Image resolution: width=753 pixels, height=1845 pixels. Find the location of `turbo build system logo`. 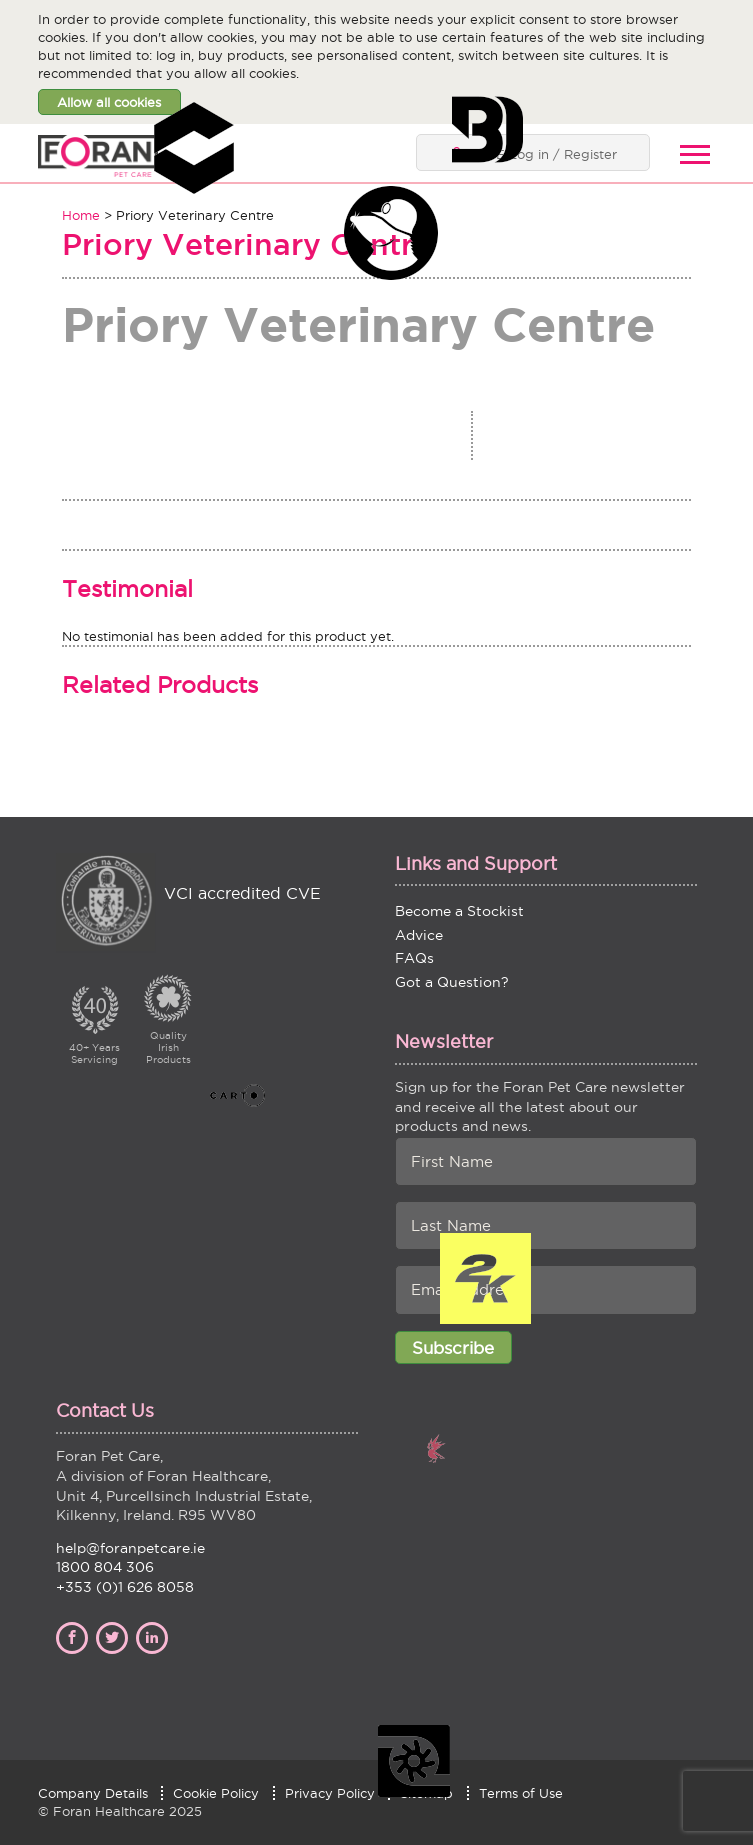

turbo build system logo is located at coordinates (414, 1761).